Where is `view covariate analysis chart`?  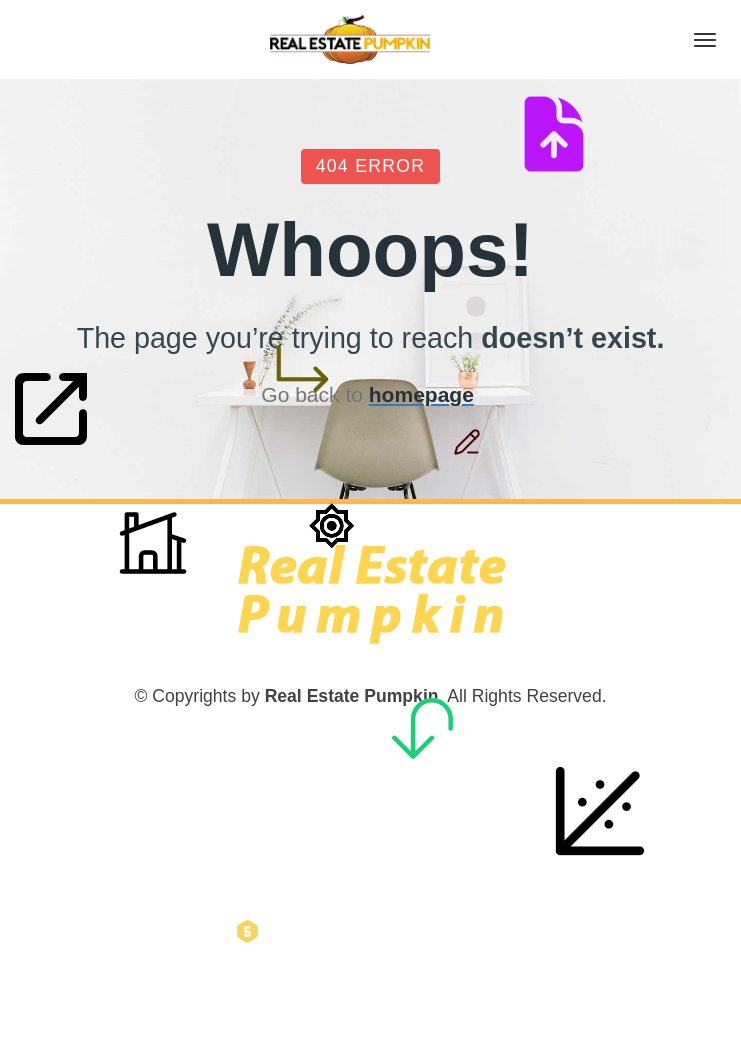
view covariate analysis chart is located at coordinates (600, 811).